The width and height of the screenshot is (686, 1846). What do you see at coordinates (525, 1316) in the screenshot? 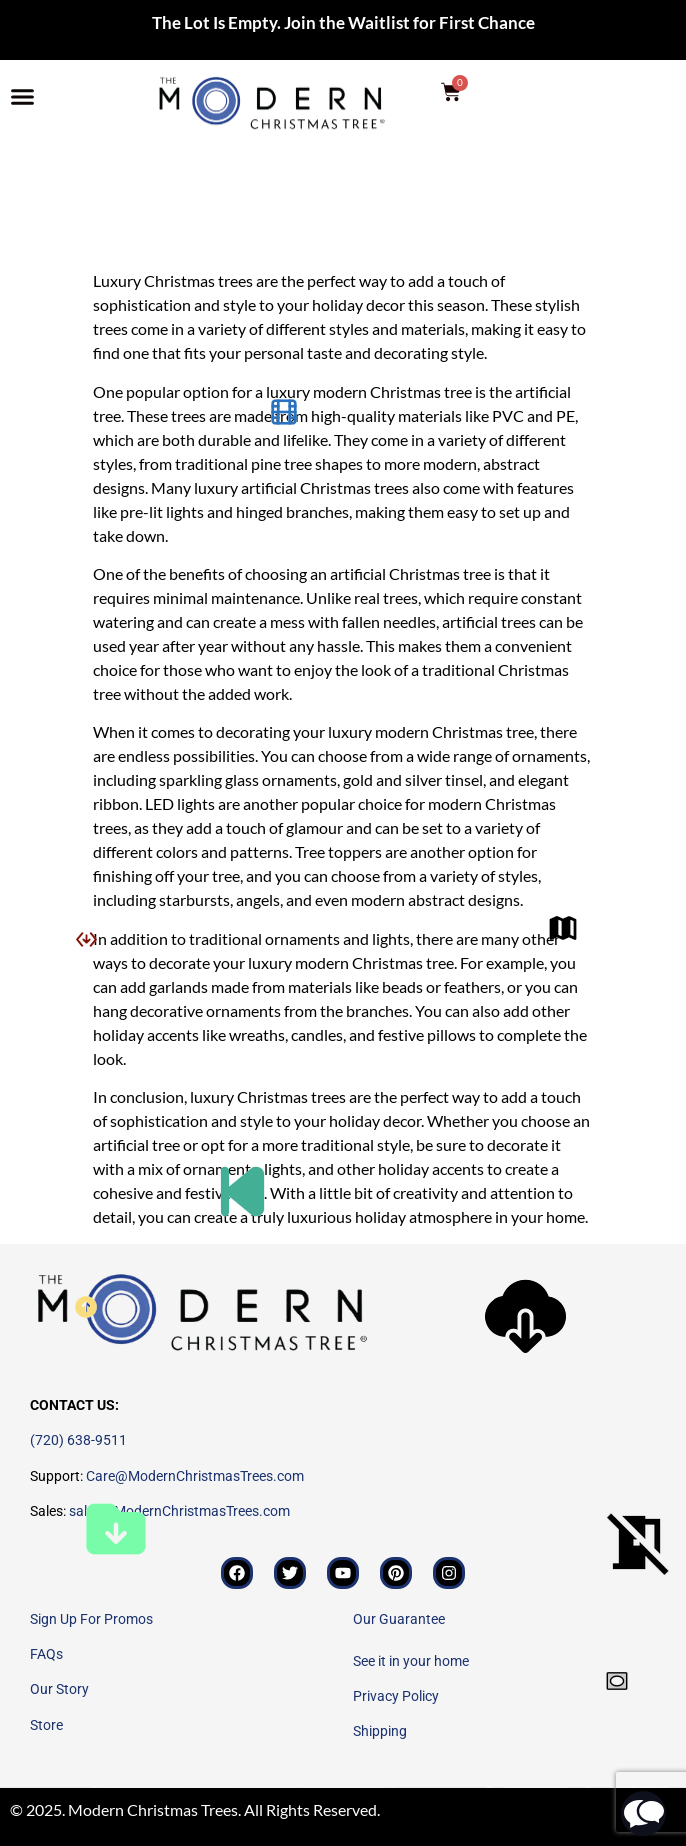
I see `download file from cloud storage` at bounding box center [525, 1316].